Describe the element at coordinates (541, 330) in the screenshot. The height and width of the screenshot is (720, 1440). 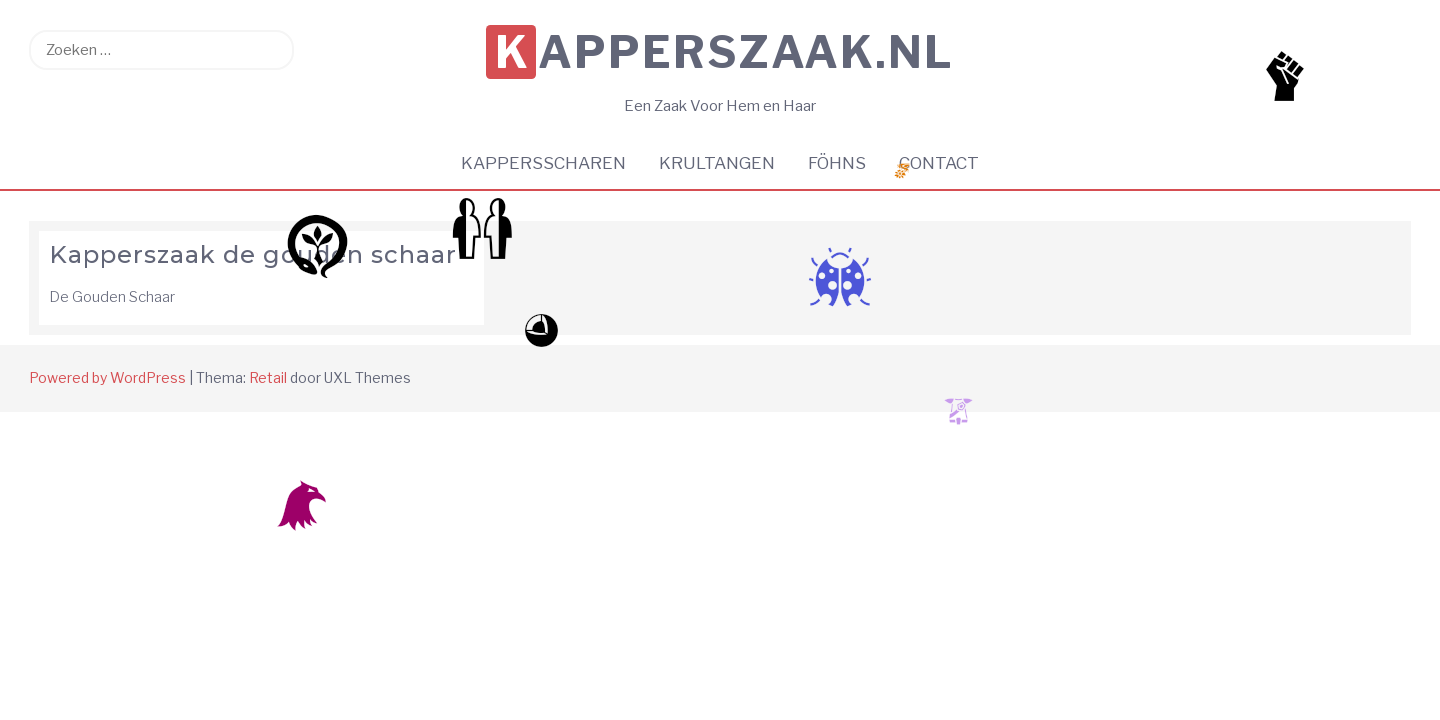
I see `view planetary or geological core details` at that location.